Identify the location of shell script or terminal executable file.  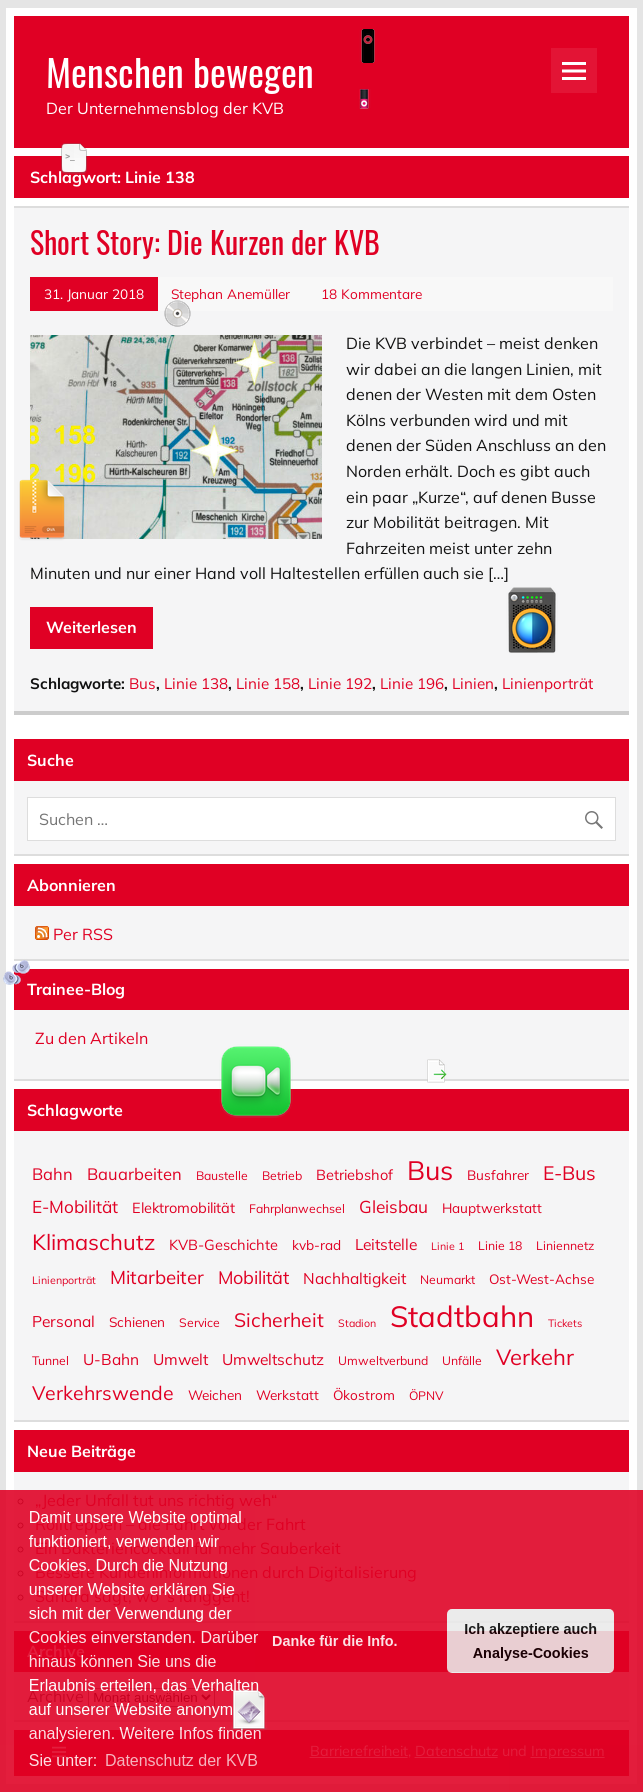
(74, 158).